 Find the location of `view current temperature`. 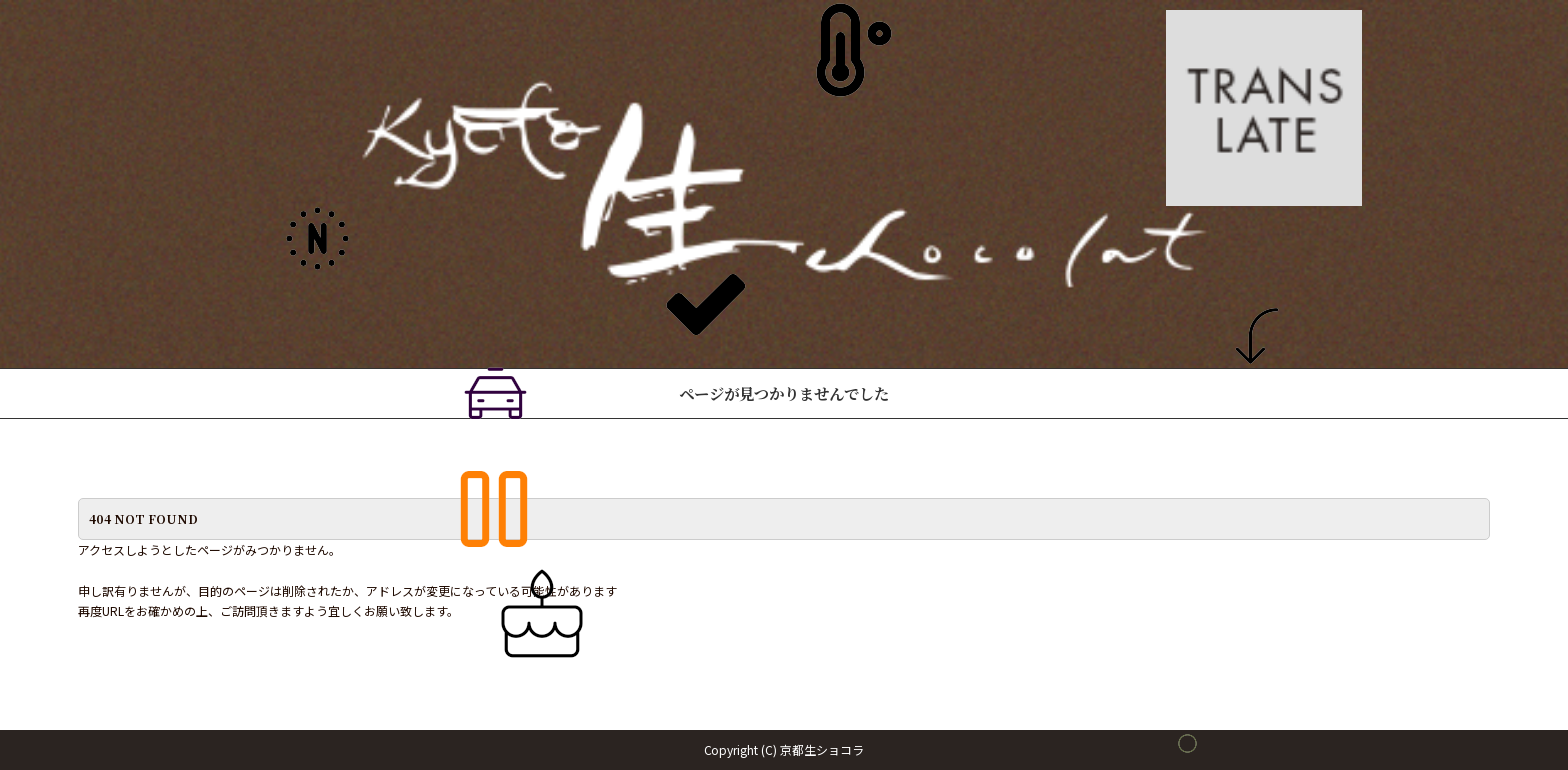

view current temperature is located at coordinates (848, 50).